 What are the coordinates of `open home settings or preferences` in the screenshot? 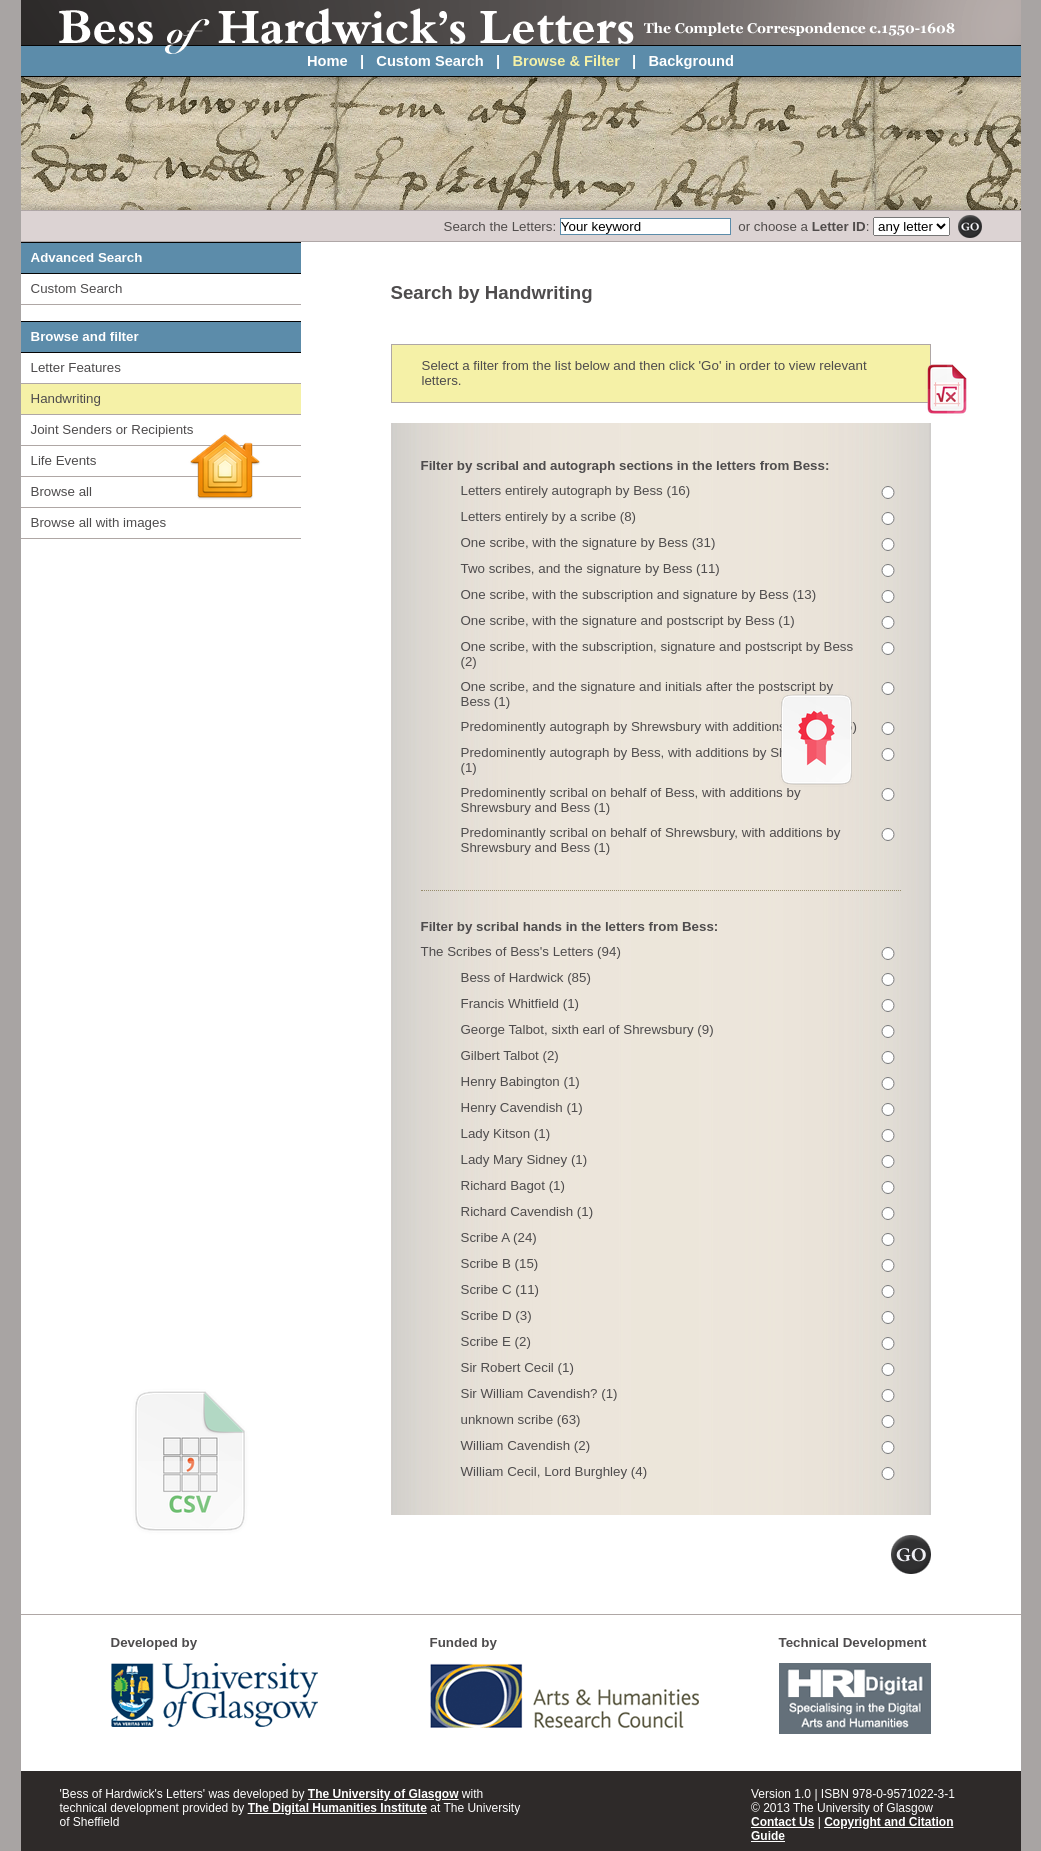 It's located at (225, 466).